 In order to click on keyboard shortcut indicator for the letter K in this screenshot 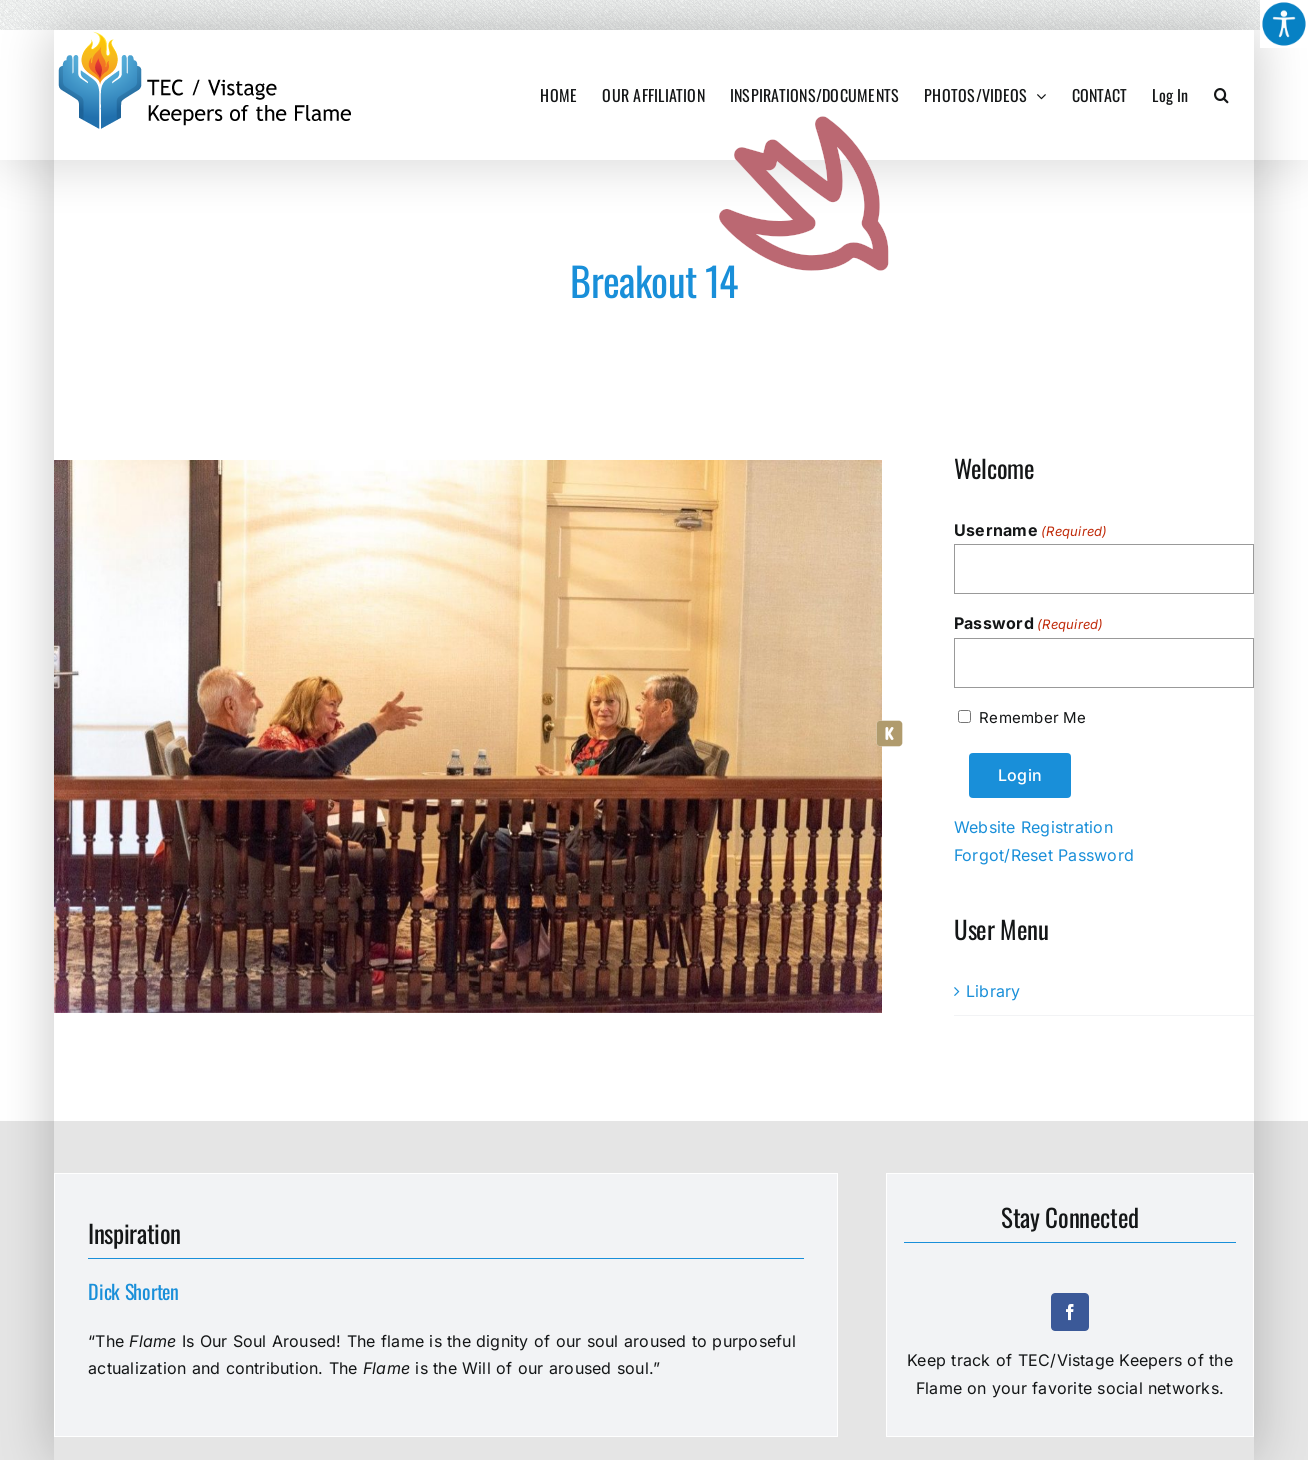, I will do `click(889, 733)`.